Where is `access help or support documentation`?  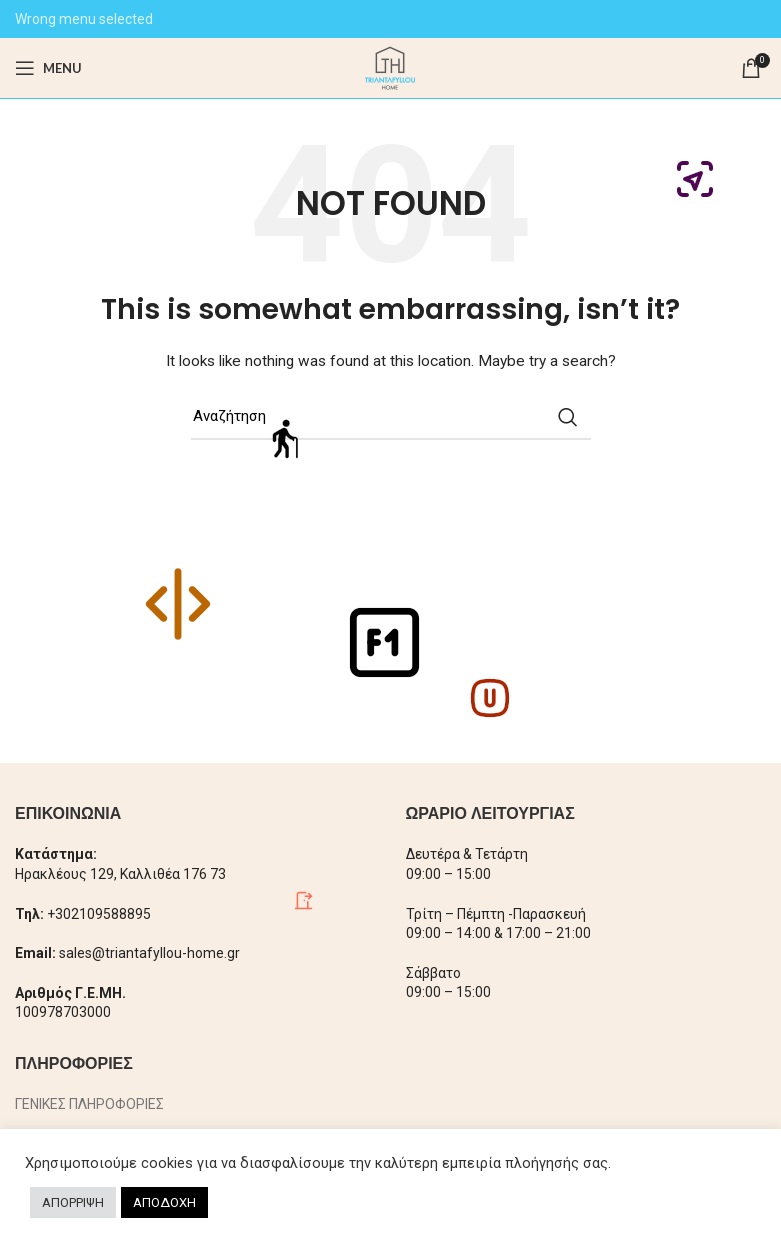 access help or support documentation is located at coordinates (384, 642).